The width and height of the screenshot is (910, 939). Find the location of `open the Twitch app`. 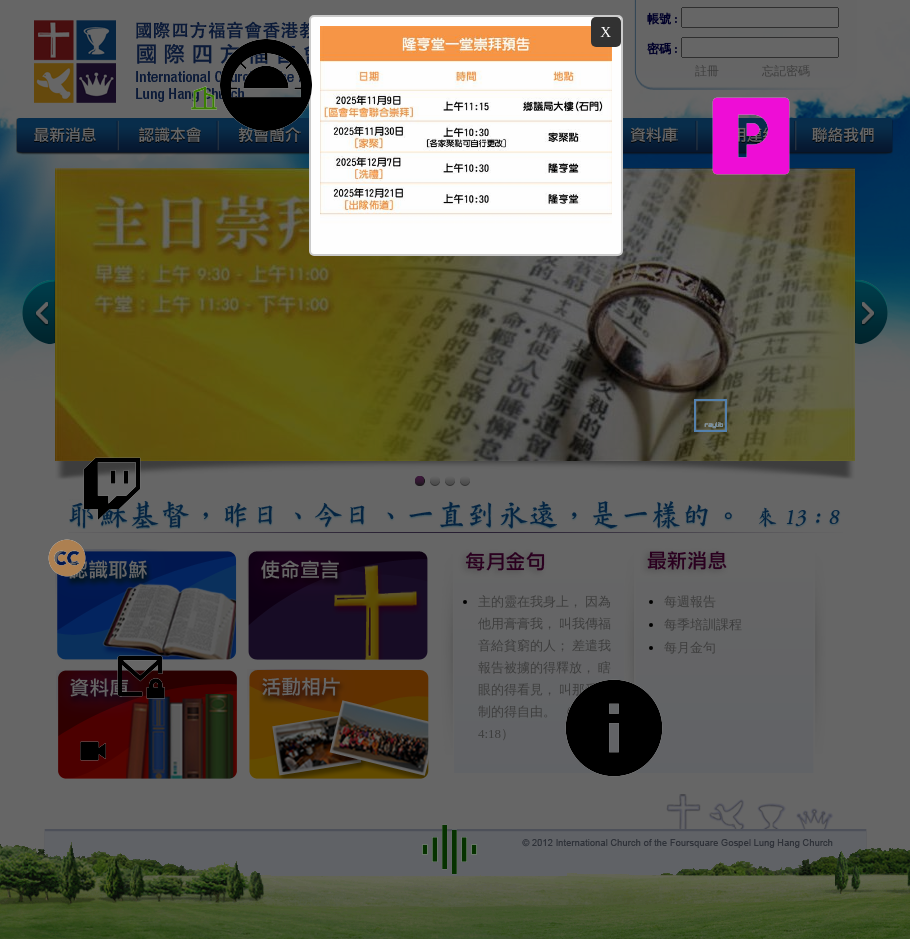

open the Twitch app is located at coordinates (112, 489).